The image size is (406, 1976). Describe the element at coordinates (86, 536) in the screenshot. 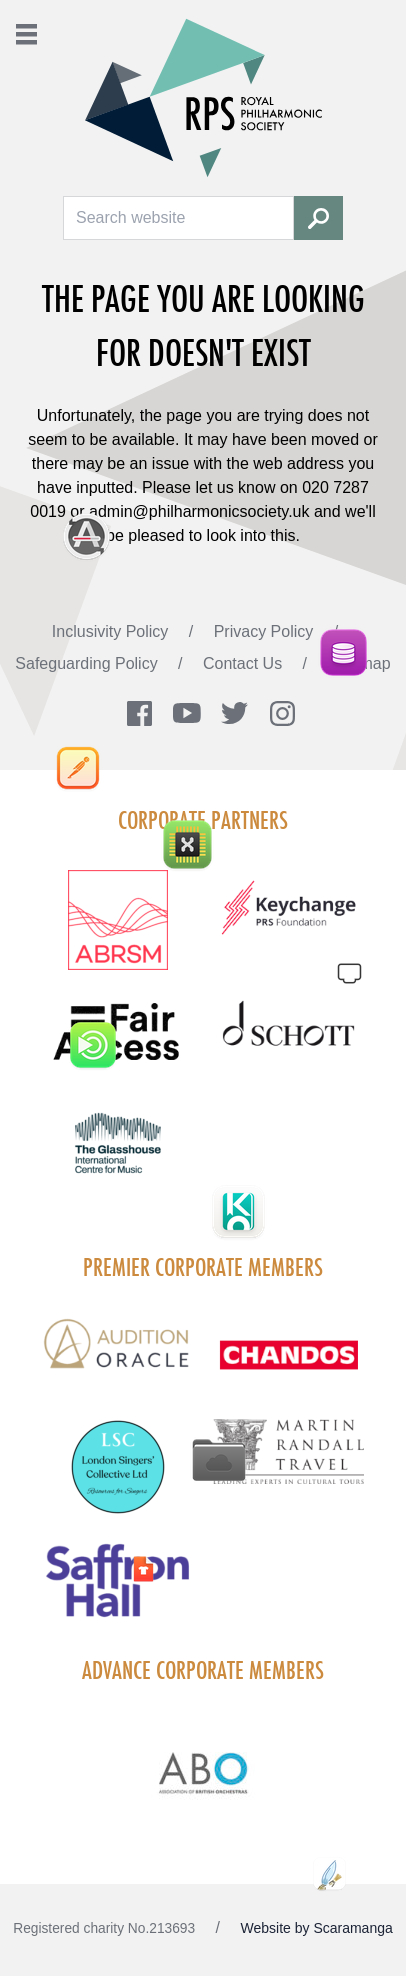

I see `open the software update manager` at that location.